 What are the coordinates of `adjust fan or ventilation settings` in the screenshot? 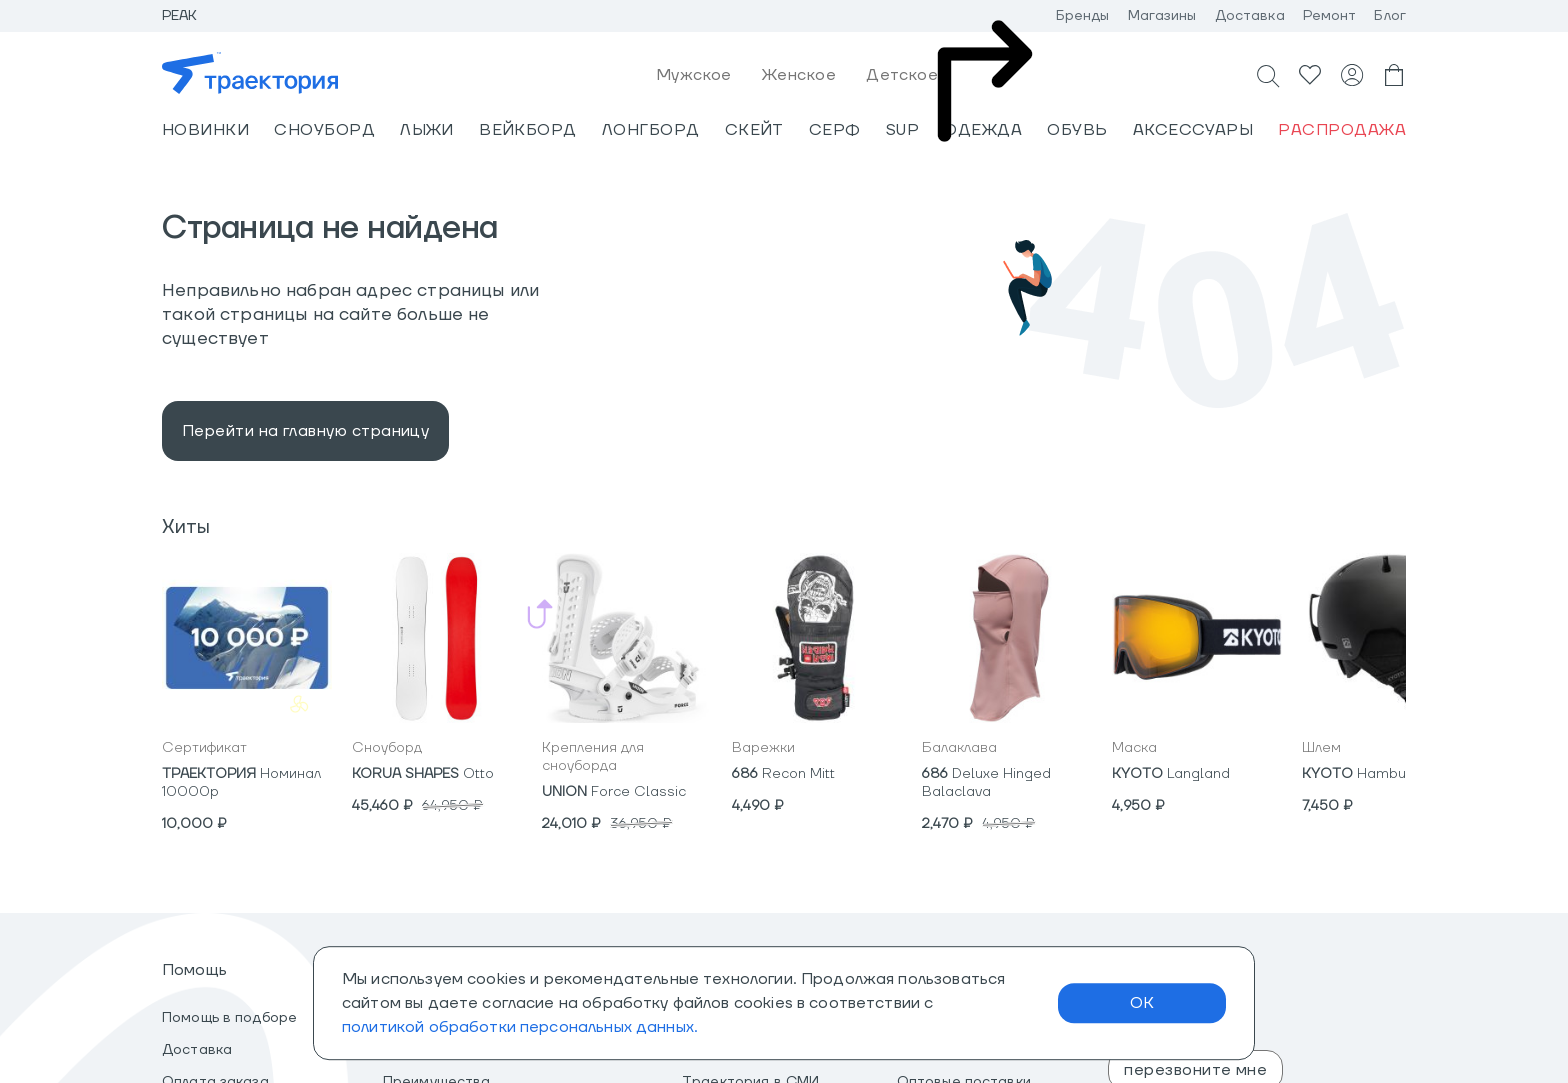 It's located at (299, 705).